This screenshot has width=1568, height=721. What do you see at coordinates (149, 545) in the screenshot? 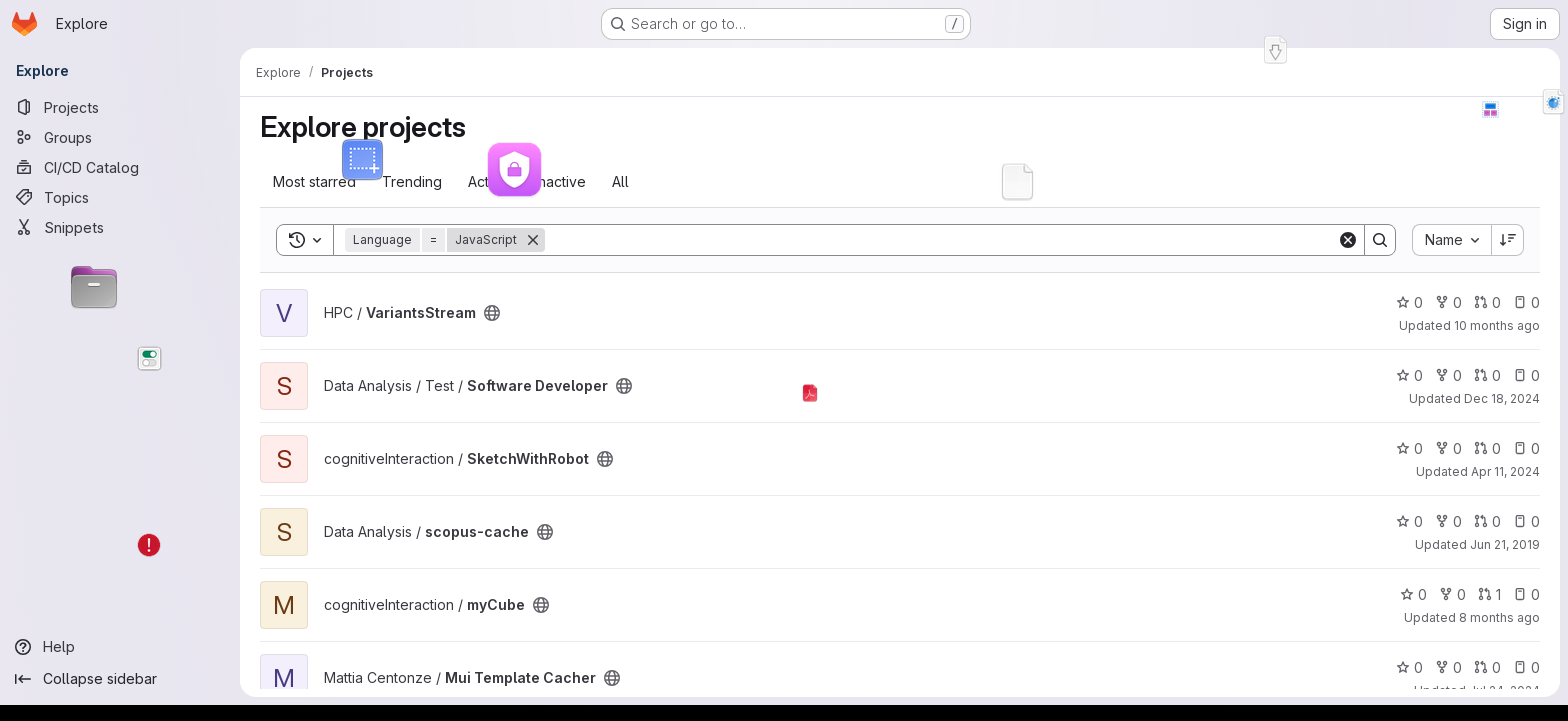
I see `indicates important or critical status` at bounding box center [149, 545].